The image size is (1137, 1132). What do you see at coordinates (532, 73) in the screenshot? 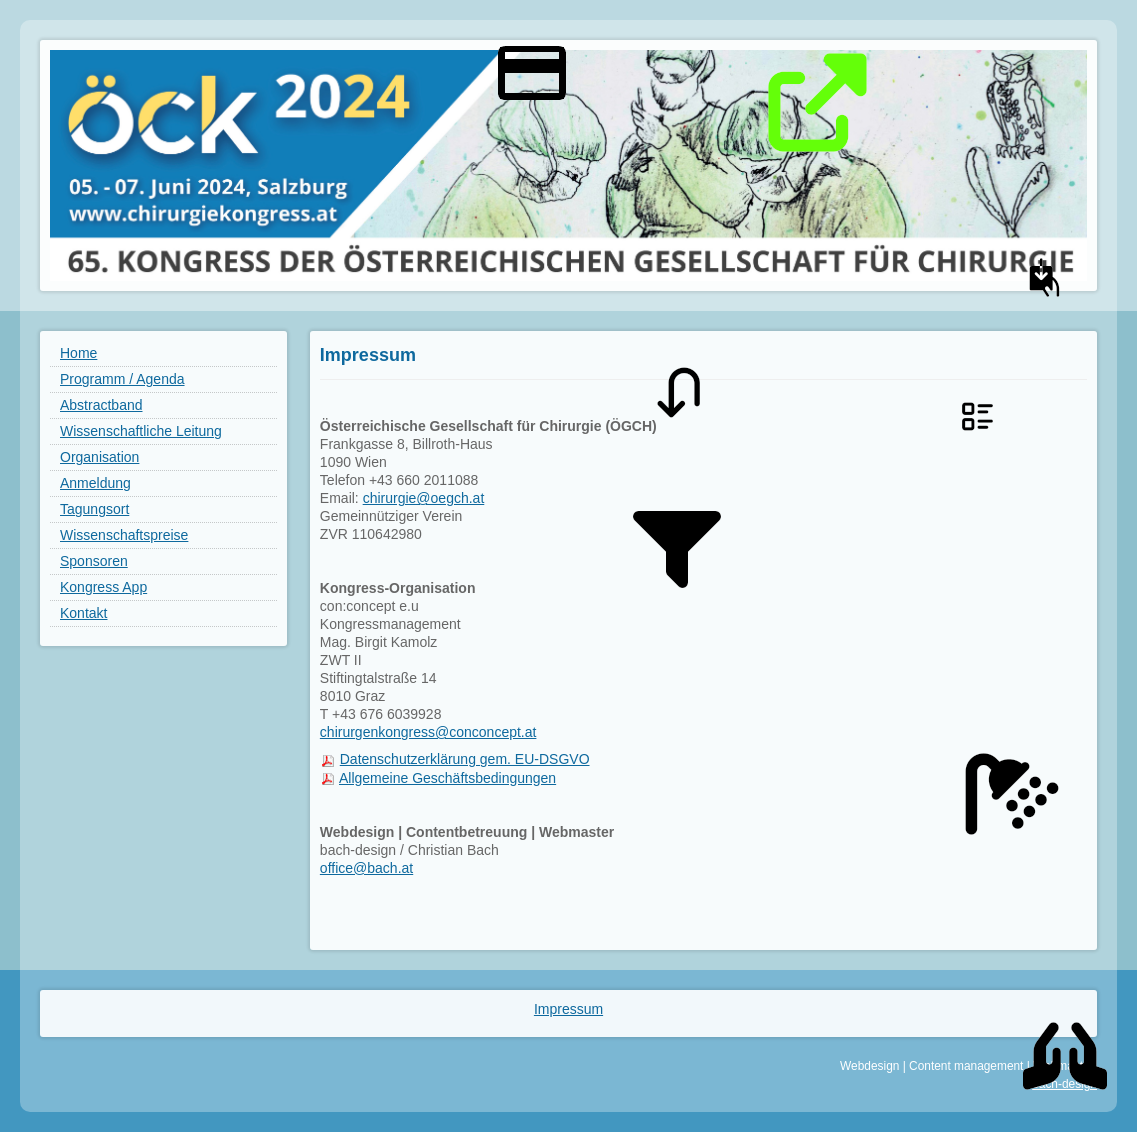
I see `access payment methods` at bounding box center [532, 73].